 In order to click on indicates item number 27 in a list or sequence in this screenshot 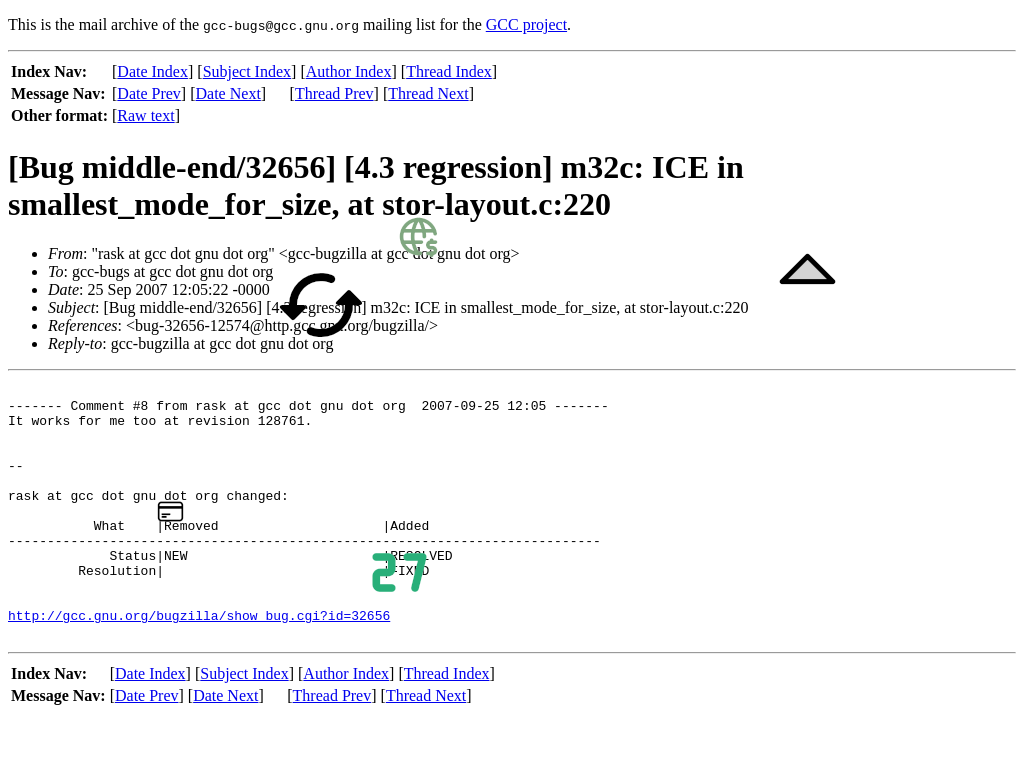, I will do `click(399, 572)`.